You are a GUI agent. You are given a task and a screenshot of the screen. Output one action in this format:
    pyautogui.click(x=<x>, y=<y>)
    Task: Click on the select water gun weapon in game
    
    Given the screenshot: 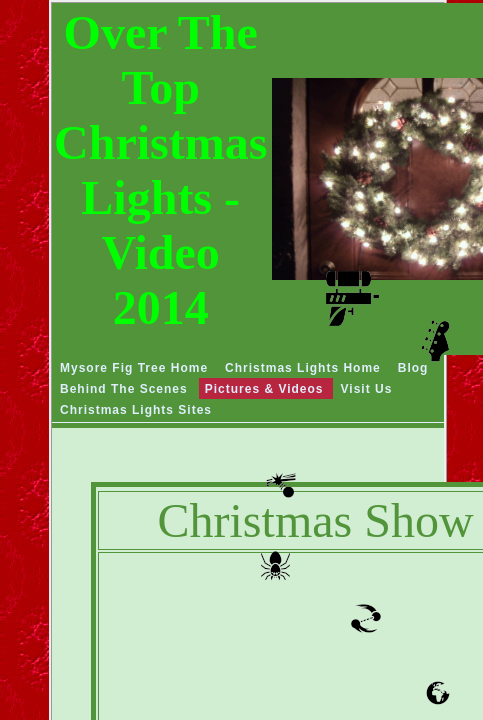 What is the action you would take?
    pyautogui.click(x=352, y=298)
    